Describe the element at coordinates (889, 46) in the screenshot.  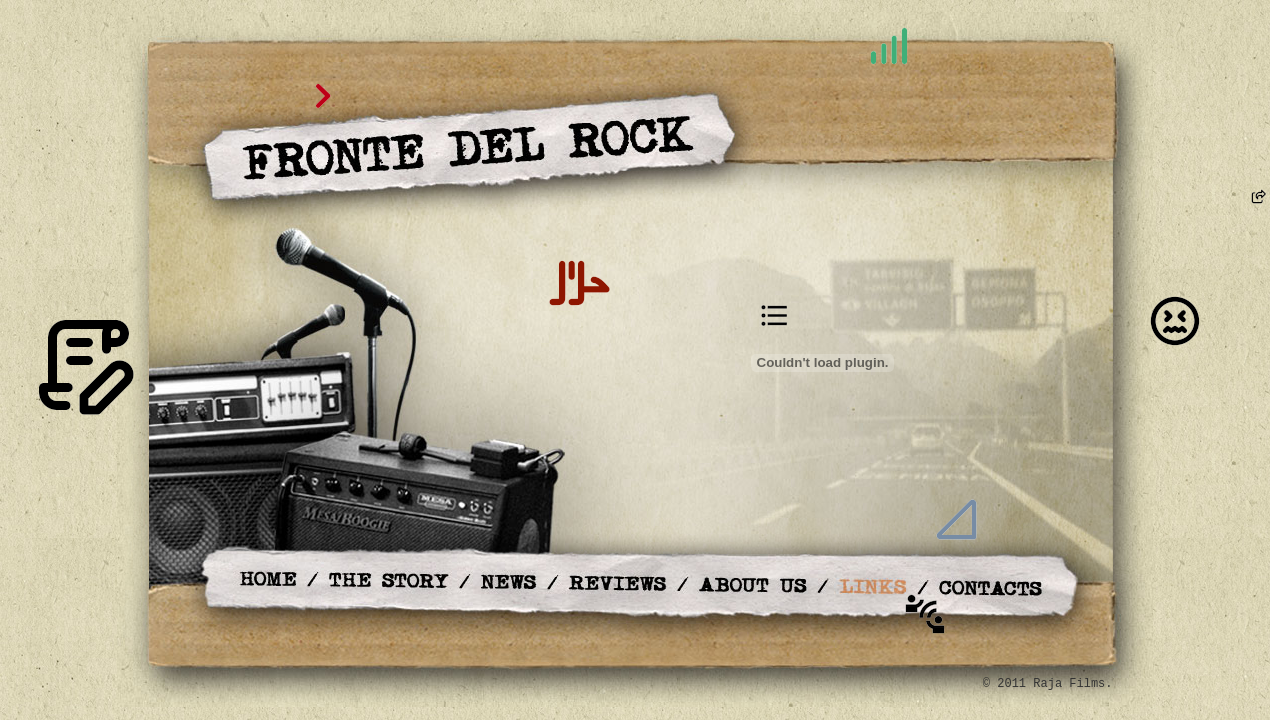
I see `indicates full signal strength` at that location.